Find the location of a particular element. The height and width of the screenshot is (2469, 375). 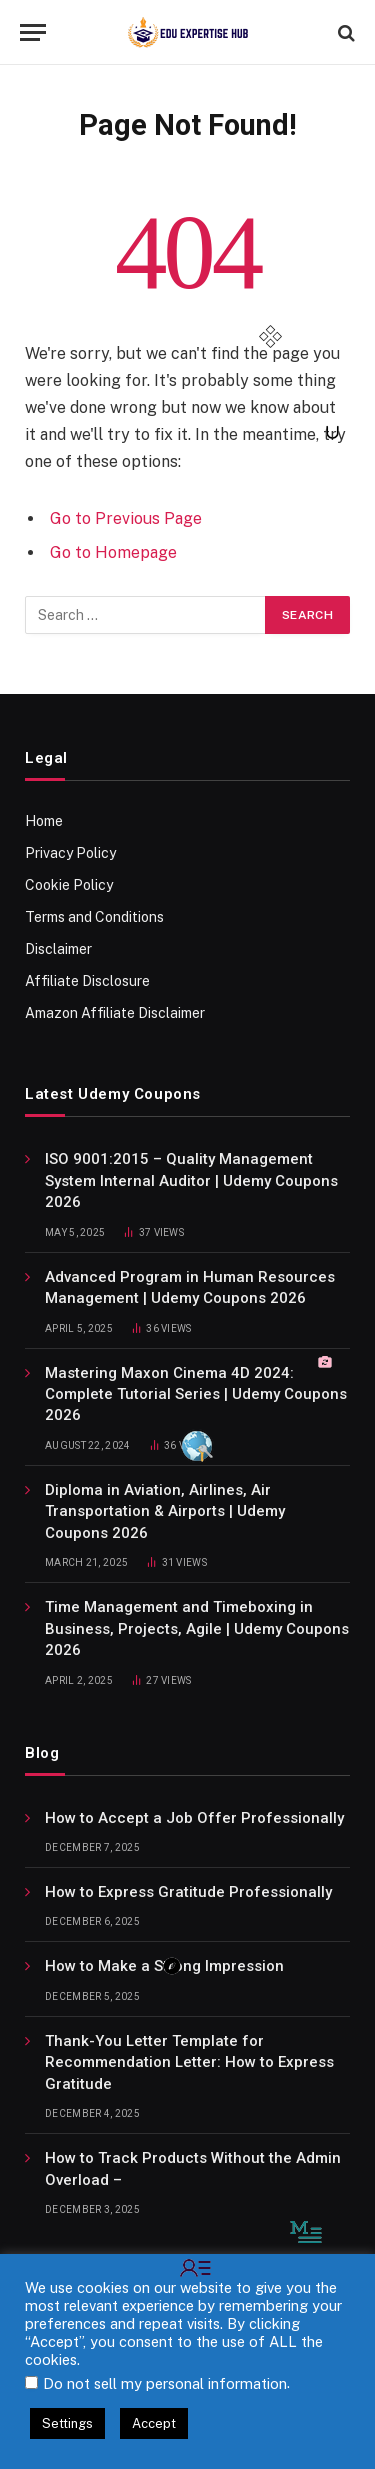

read article on medium is located at coordinates (306, 2232).